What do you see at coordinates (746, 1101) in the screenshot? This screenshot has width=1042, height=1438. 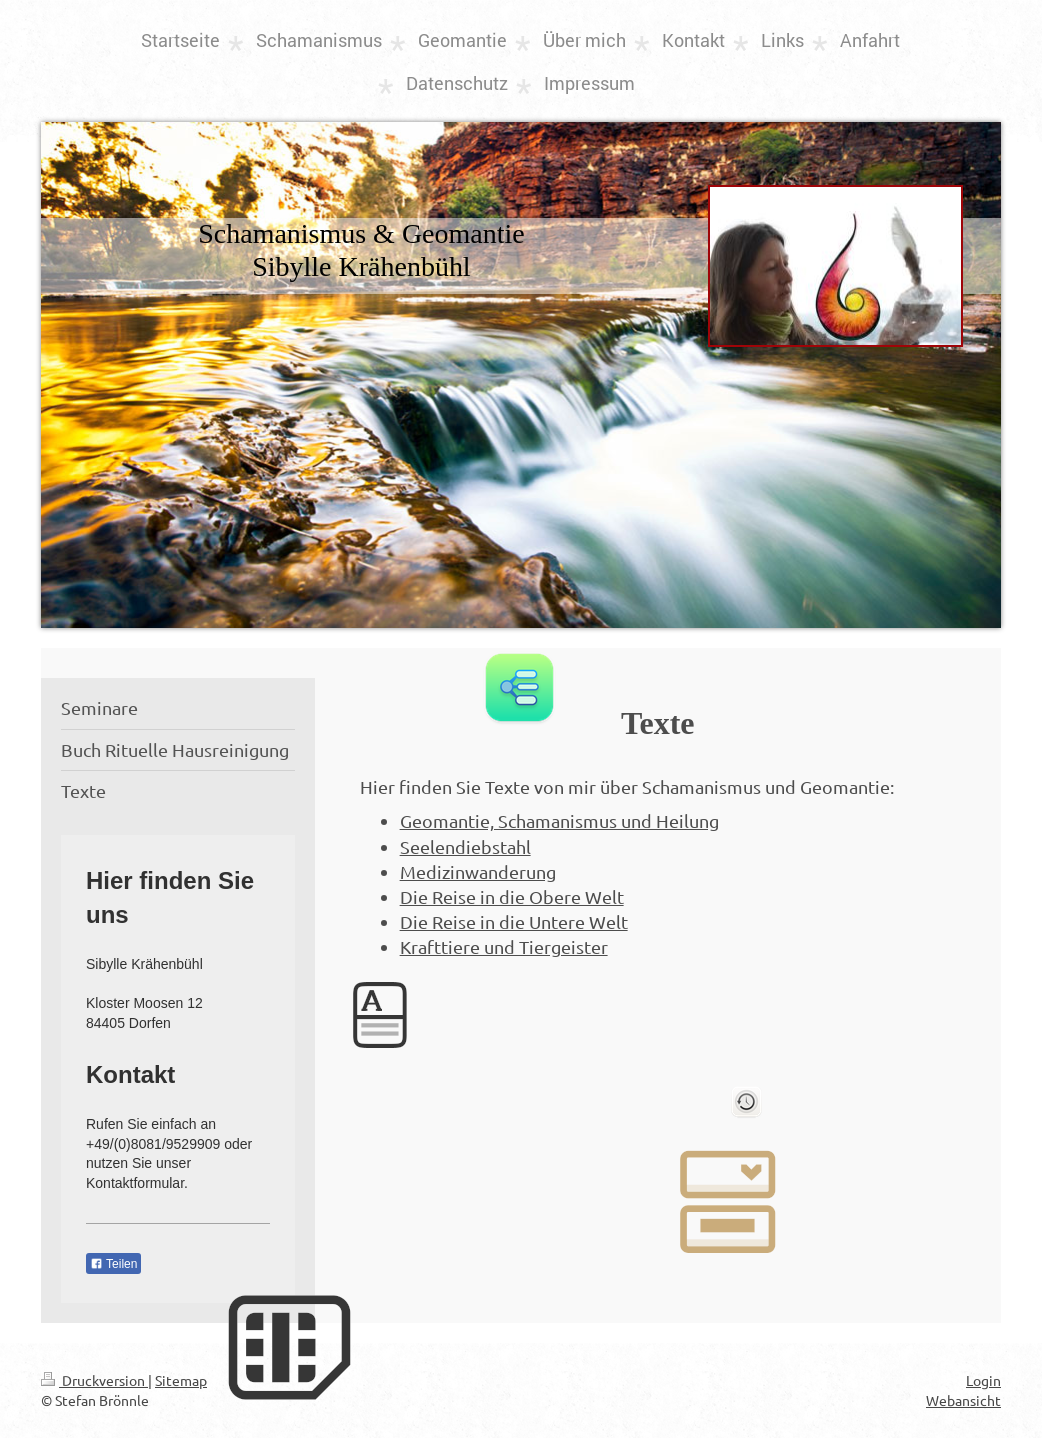 I see `open déjà dup backup utility` at bounding box center [746, 1101].